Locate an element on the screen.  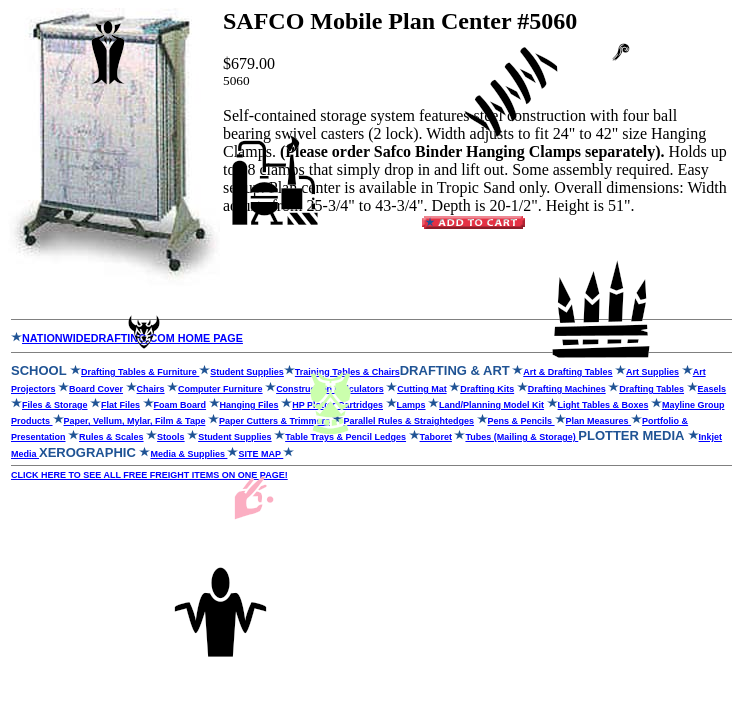
indicates unknown or uncertain status is located at coordinates (220, 611).